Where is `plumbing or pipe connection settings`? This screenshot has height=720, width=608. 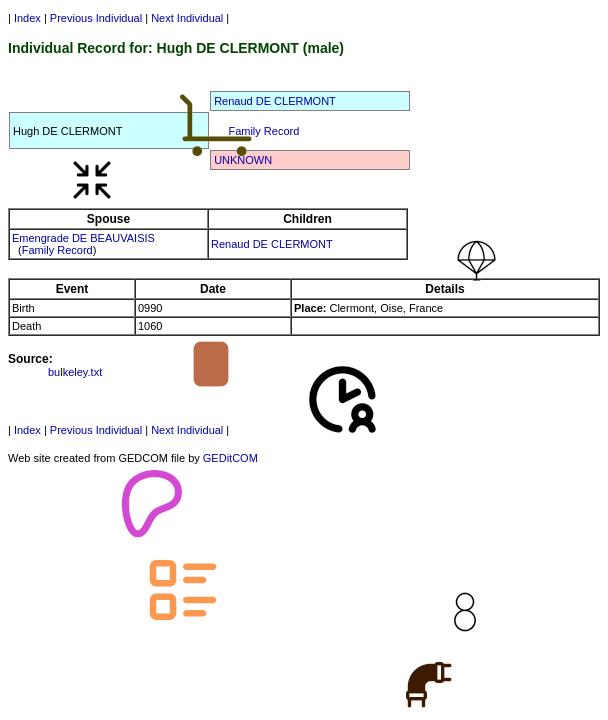 plumbing or pipe connection settings is located at coordinates (427, 683).